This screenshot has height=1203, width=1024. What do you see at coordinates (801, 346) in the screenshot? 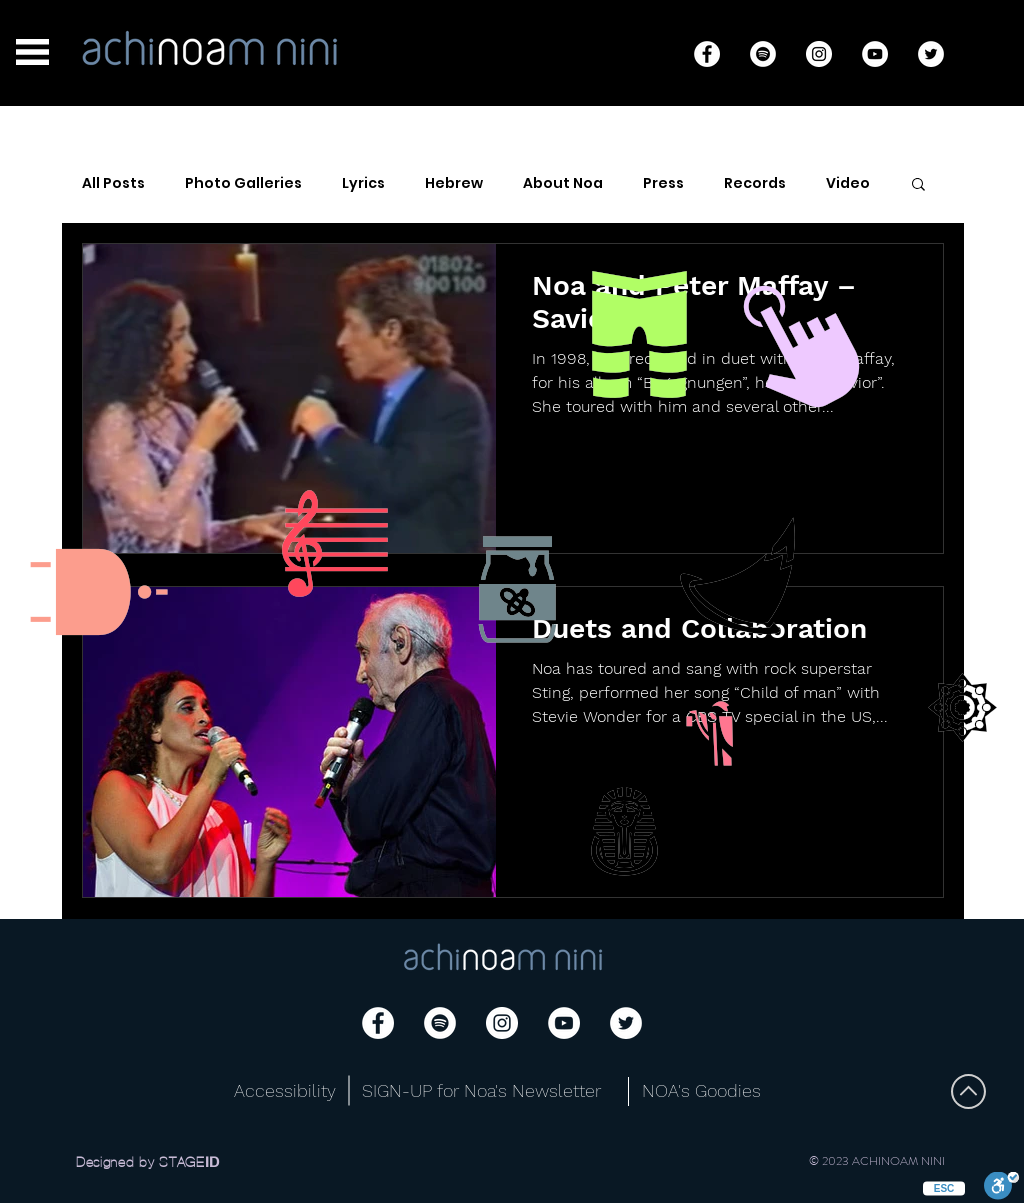
I see `tap or click to interact` at bounding box center [801, 346].